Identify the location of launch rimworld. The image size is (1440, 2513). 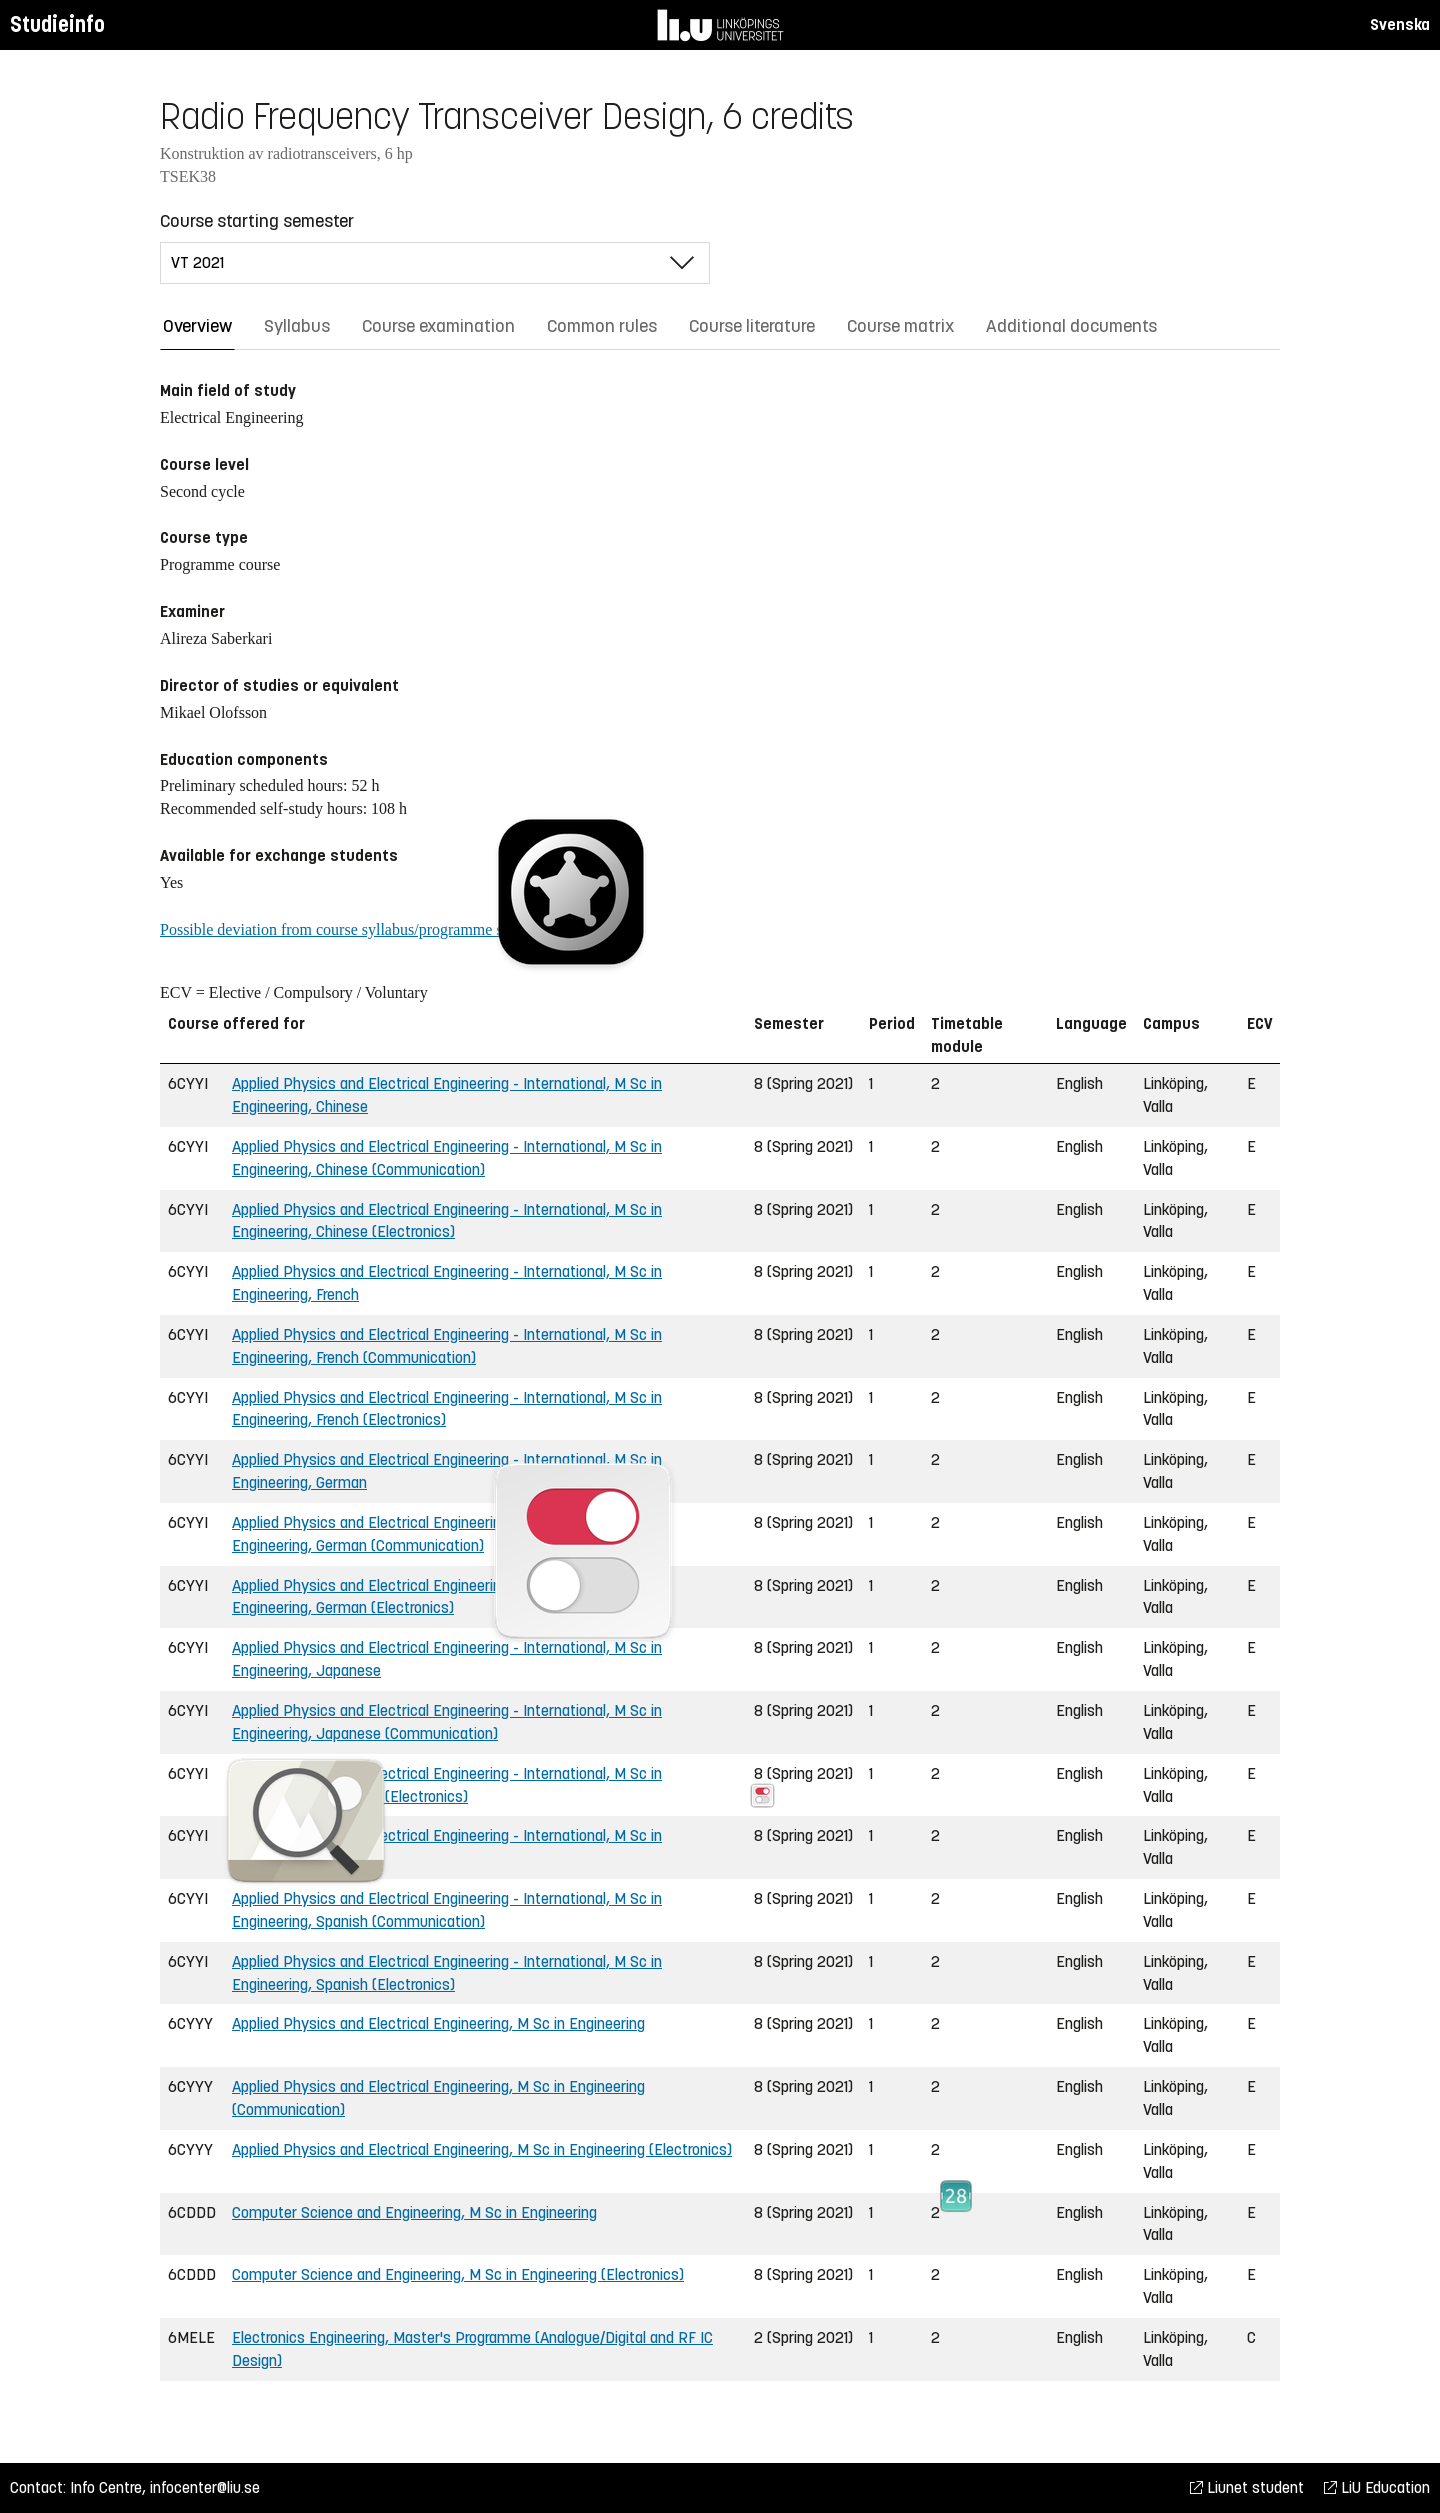
(571, 892).